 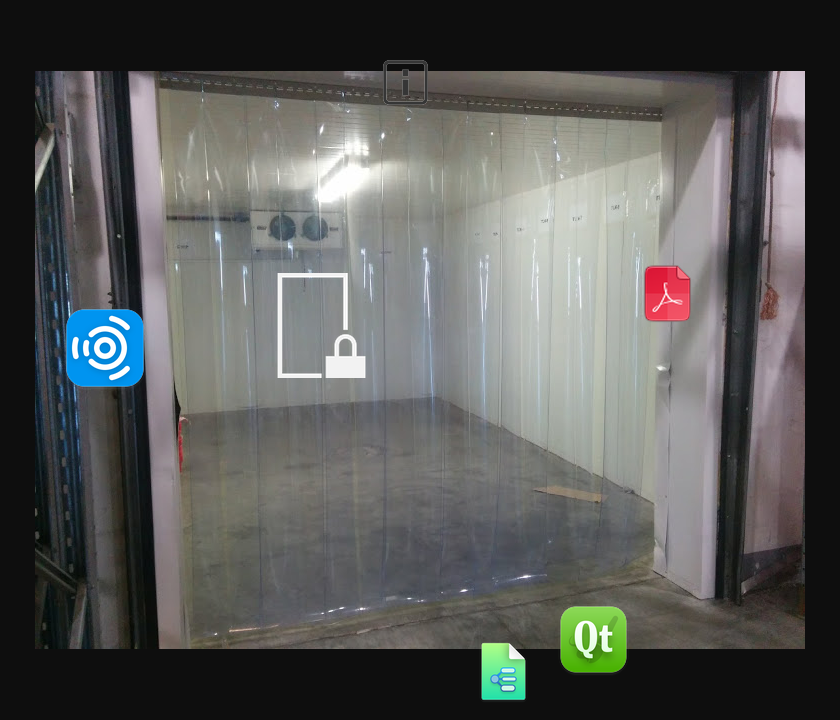 I want to click on screen rotation is locked to portrait mode, so click(x=321, y=325).